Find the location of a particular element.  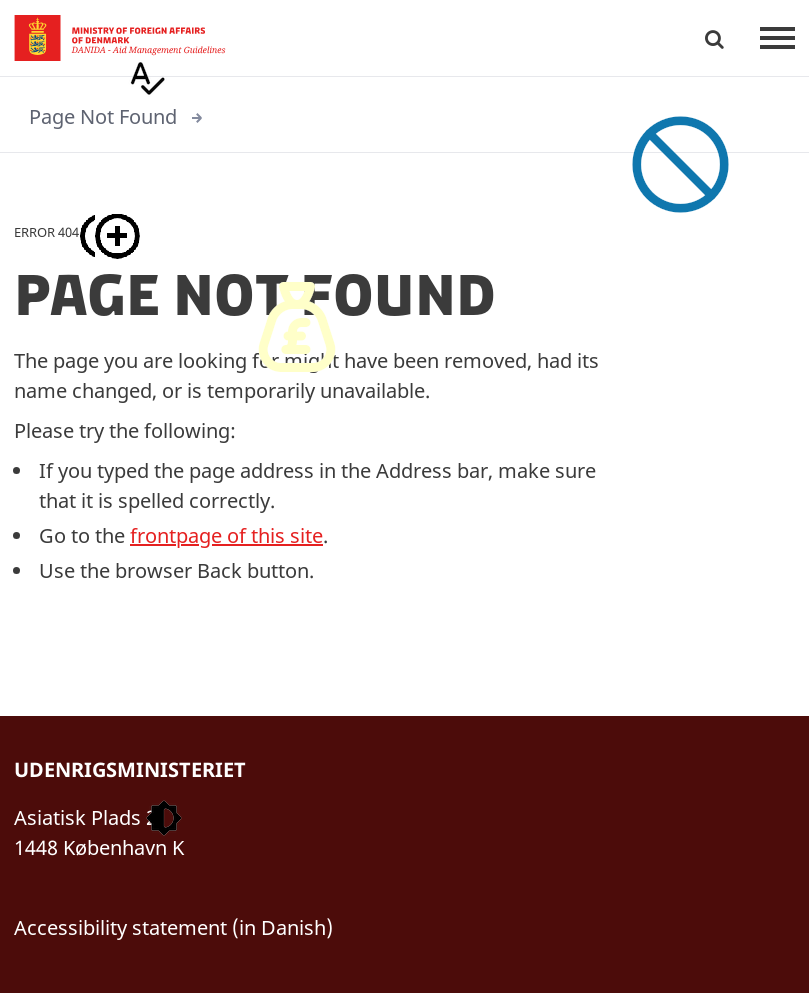

add a duplicate control point is located at coordinates (110, 236).